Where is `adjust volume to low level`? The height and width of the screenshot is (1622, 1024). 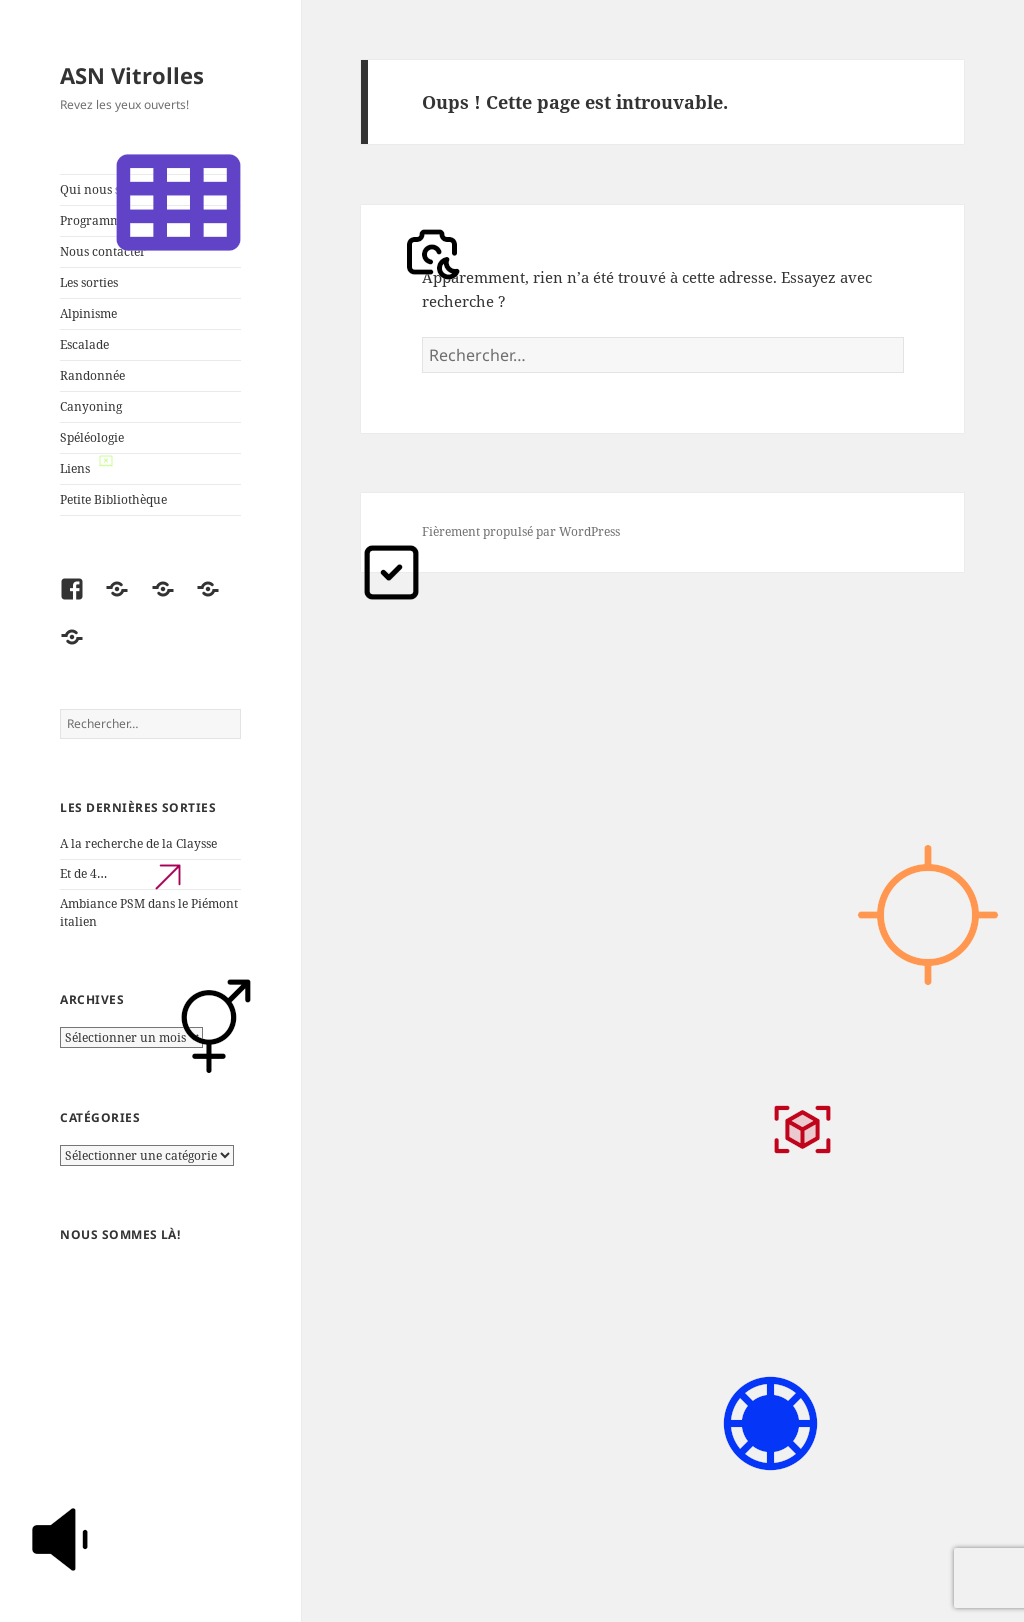 adjust volume to low level is located at coordinates (63, 1539).